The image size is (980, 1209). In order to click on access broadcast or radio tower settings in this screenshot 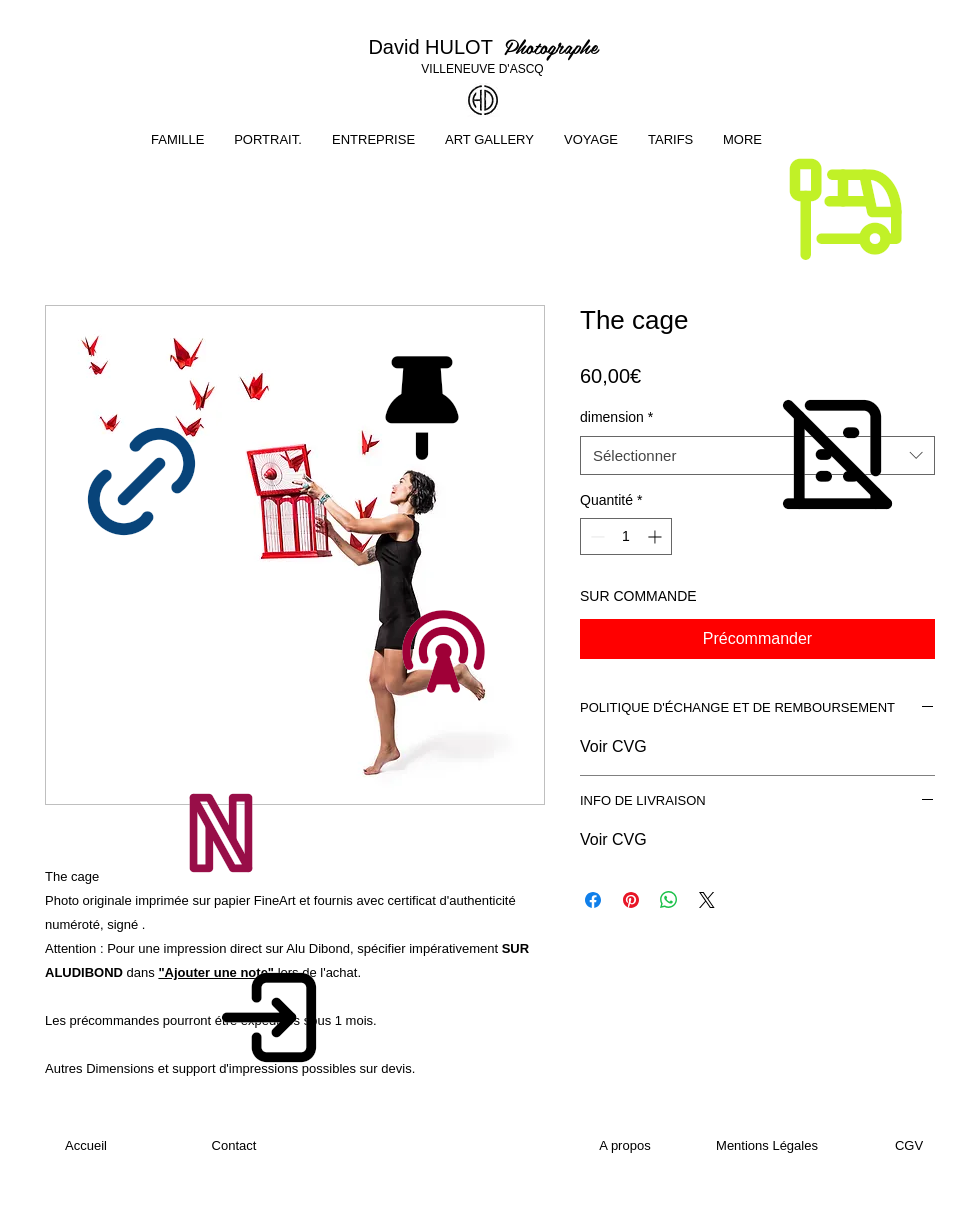, I will do `click(443, 651)`.